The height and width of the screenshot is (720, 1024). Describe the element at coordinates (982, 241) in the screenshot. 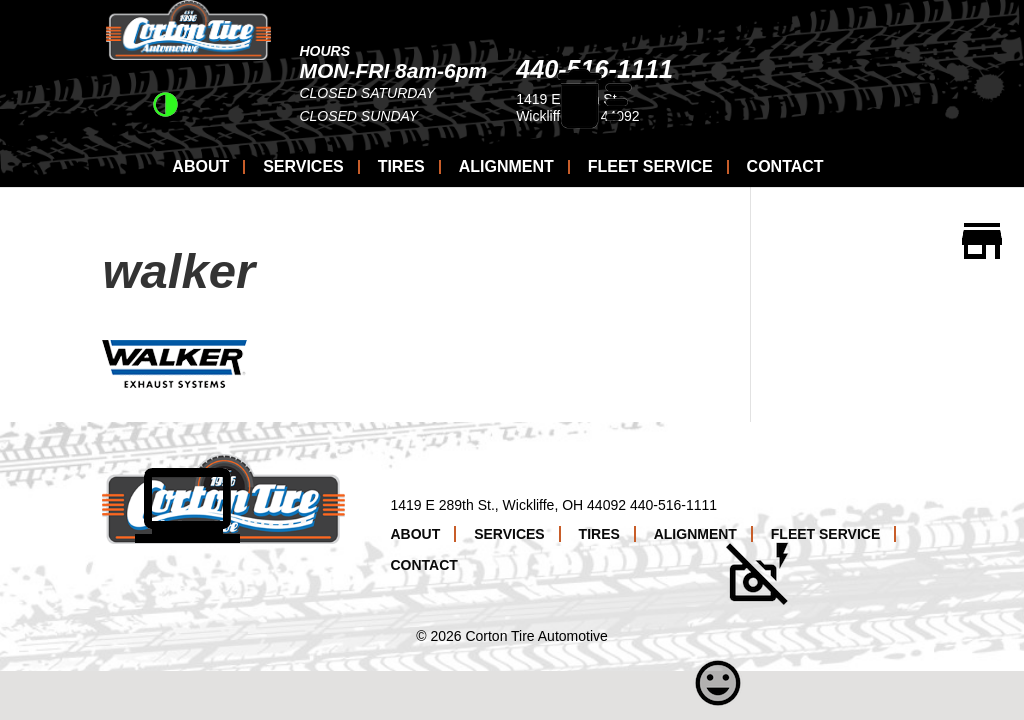

I see `browse or open the store` at that location.